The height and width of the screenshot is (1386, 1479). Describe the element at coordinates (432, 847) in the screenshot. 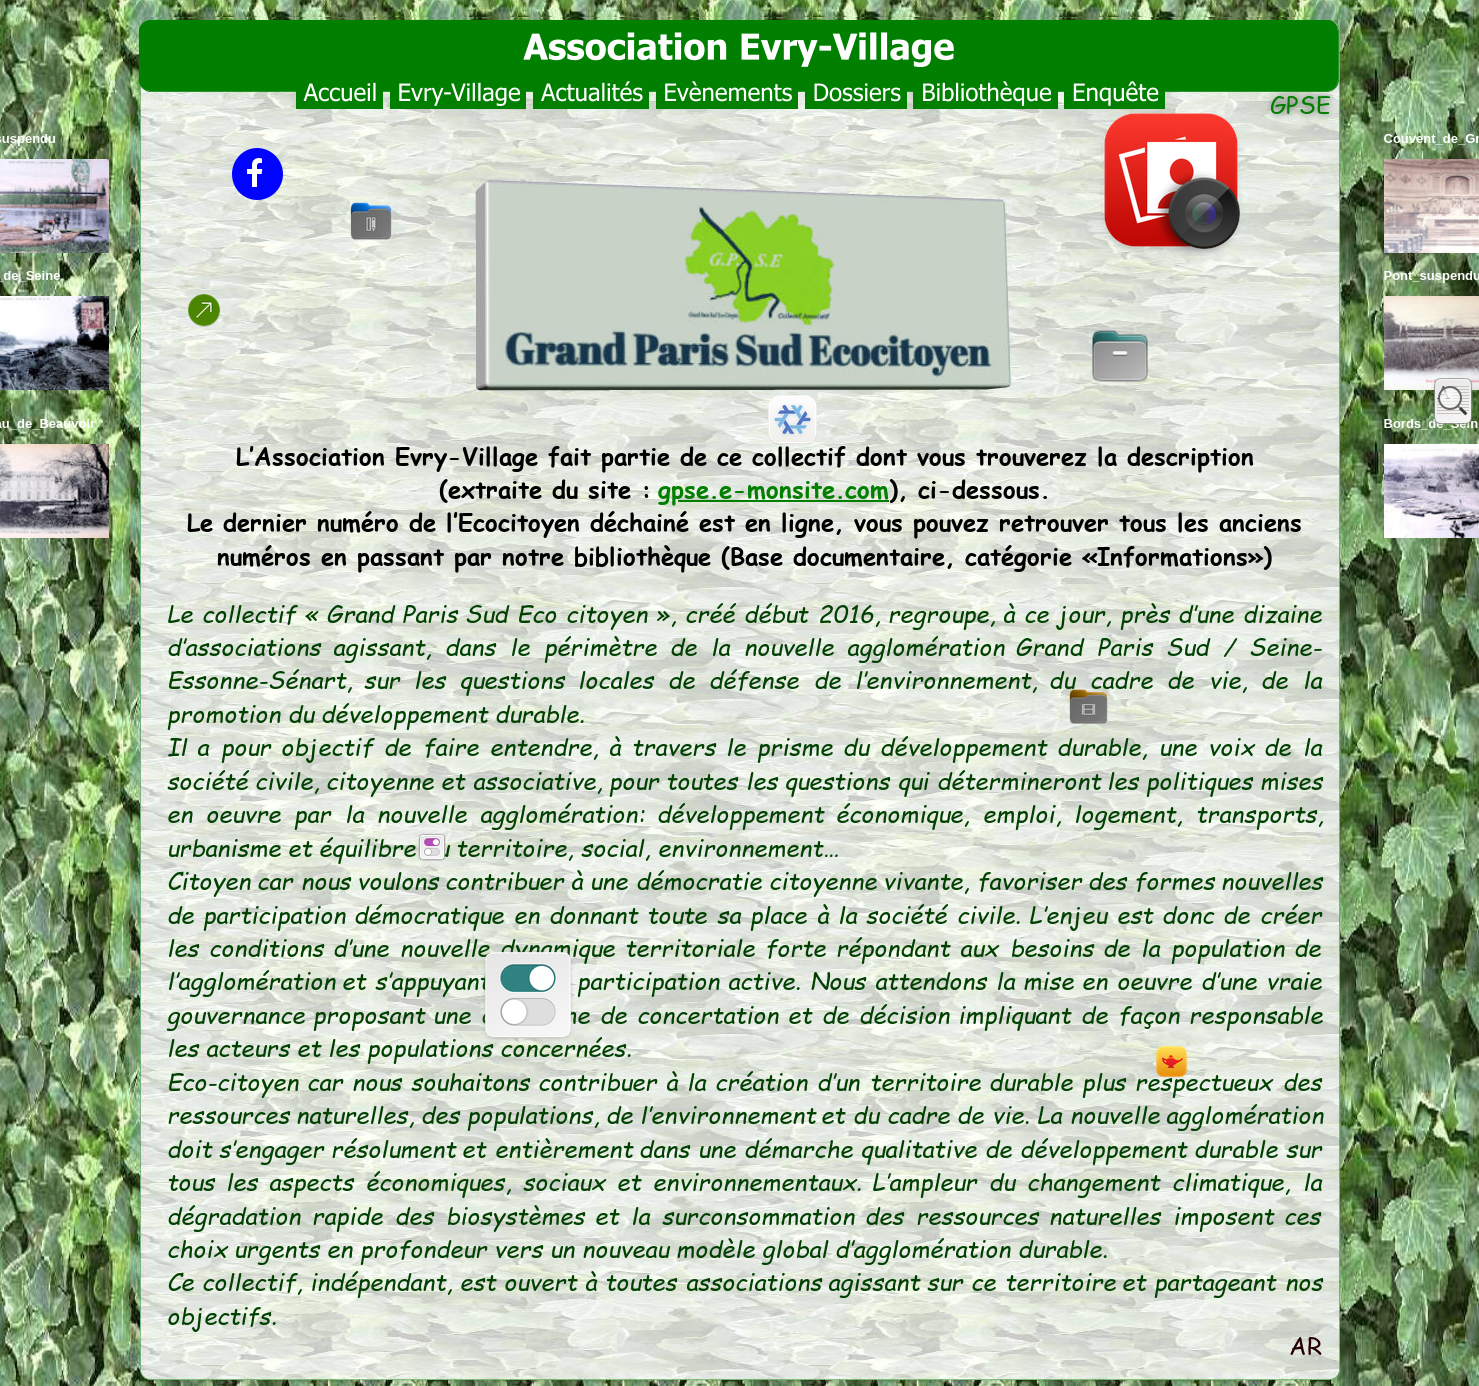

I see `open gnome tweaks to customize system settings` at that location.